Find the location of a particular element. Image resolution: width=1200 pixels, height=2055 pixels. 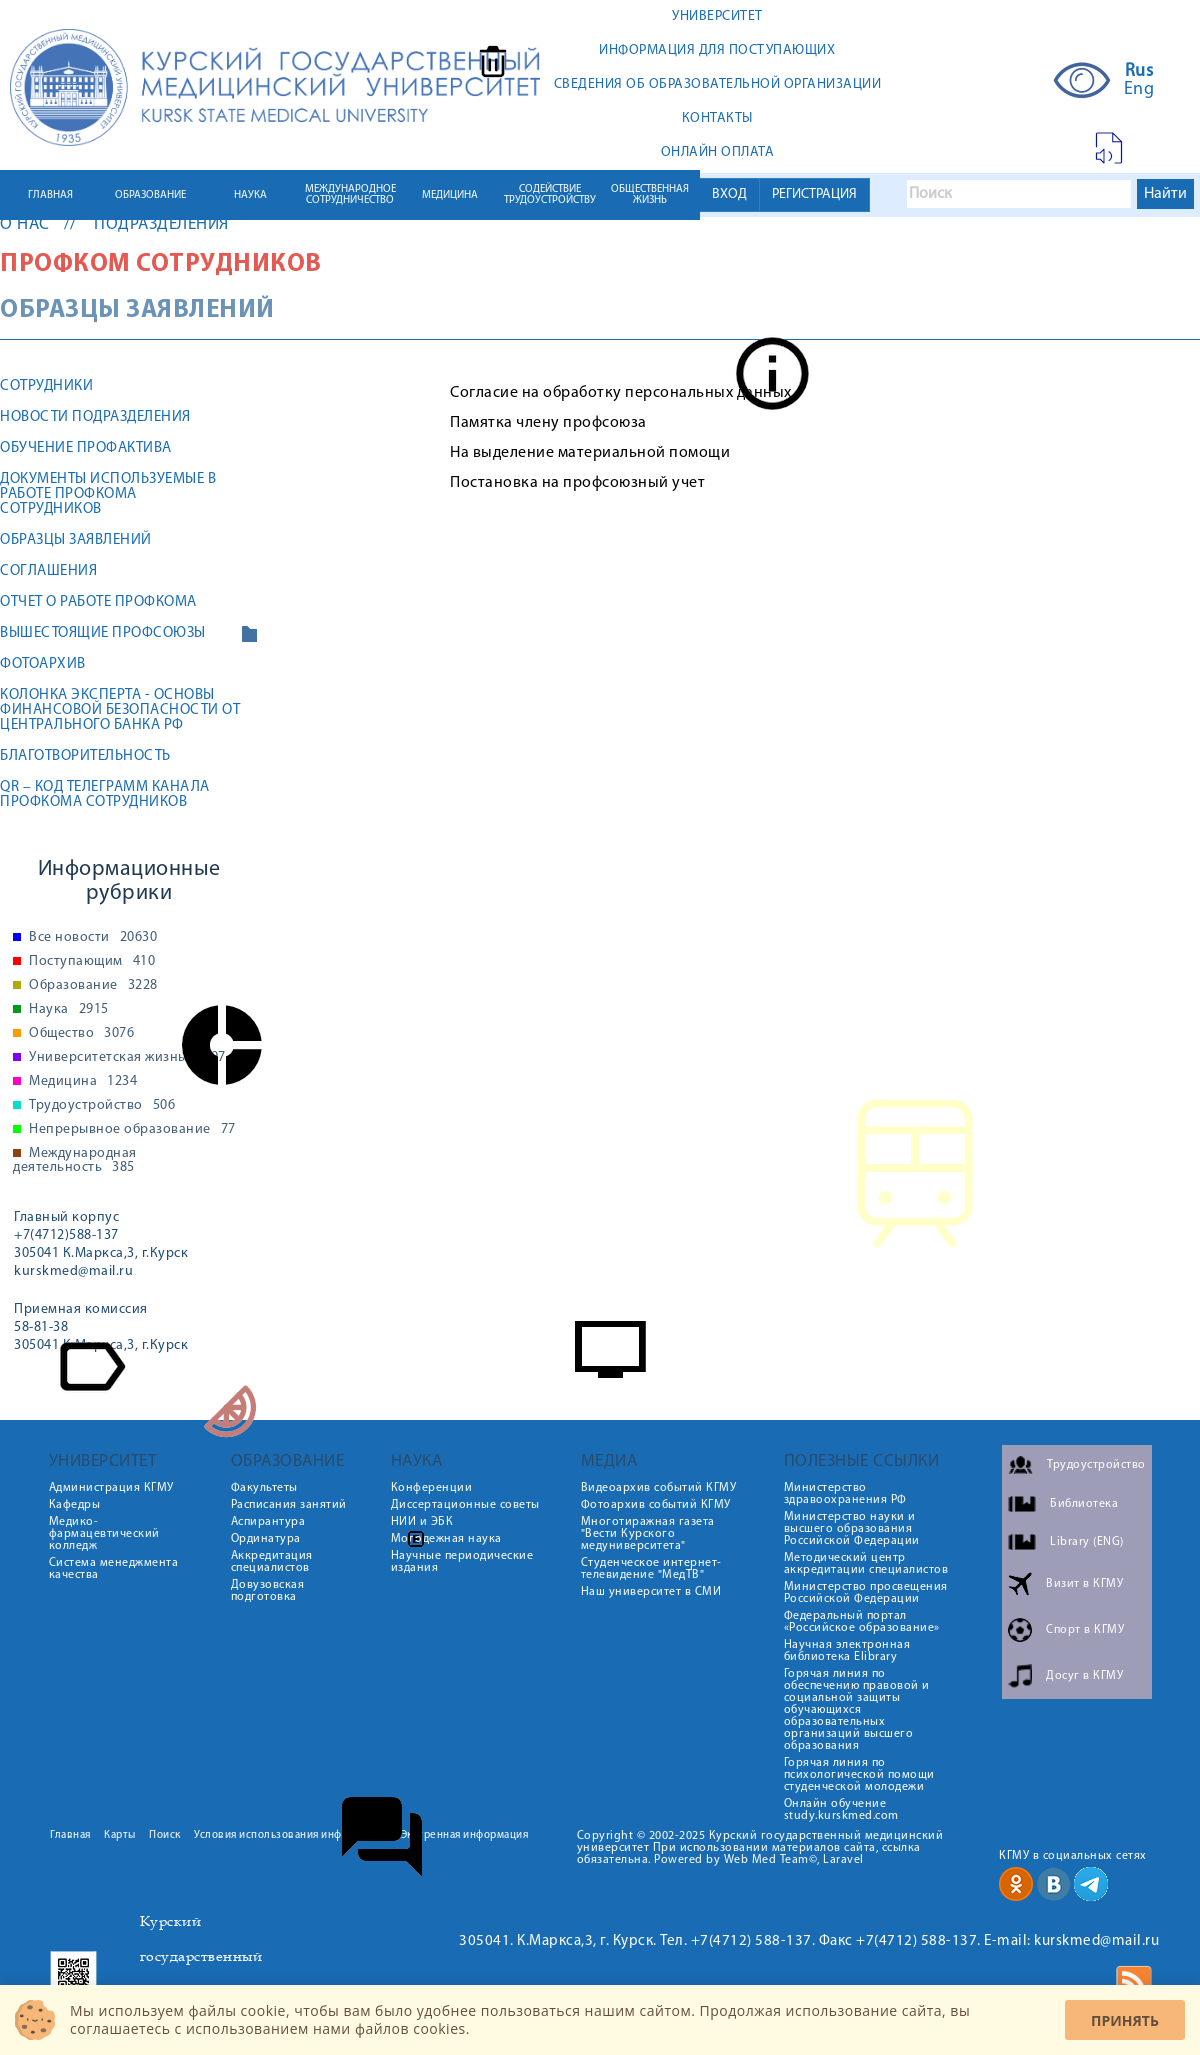

open an audio file is located at coordinates (1109, 148).